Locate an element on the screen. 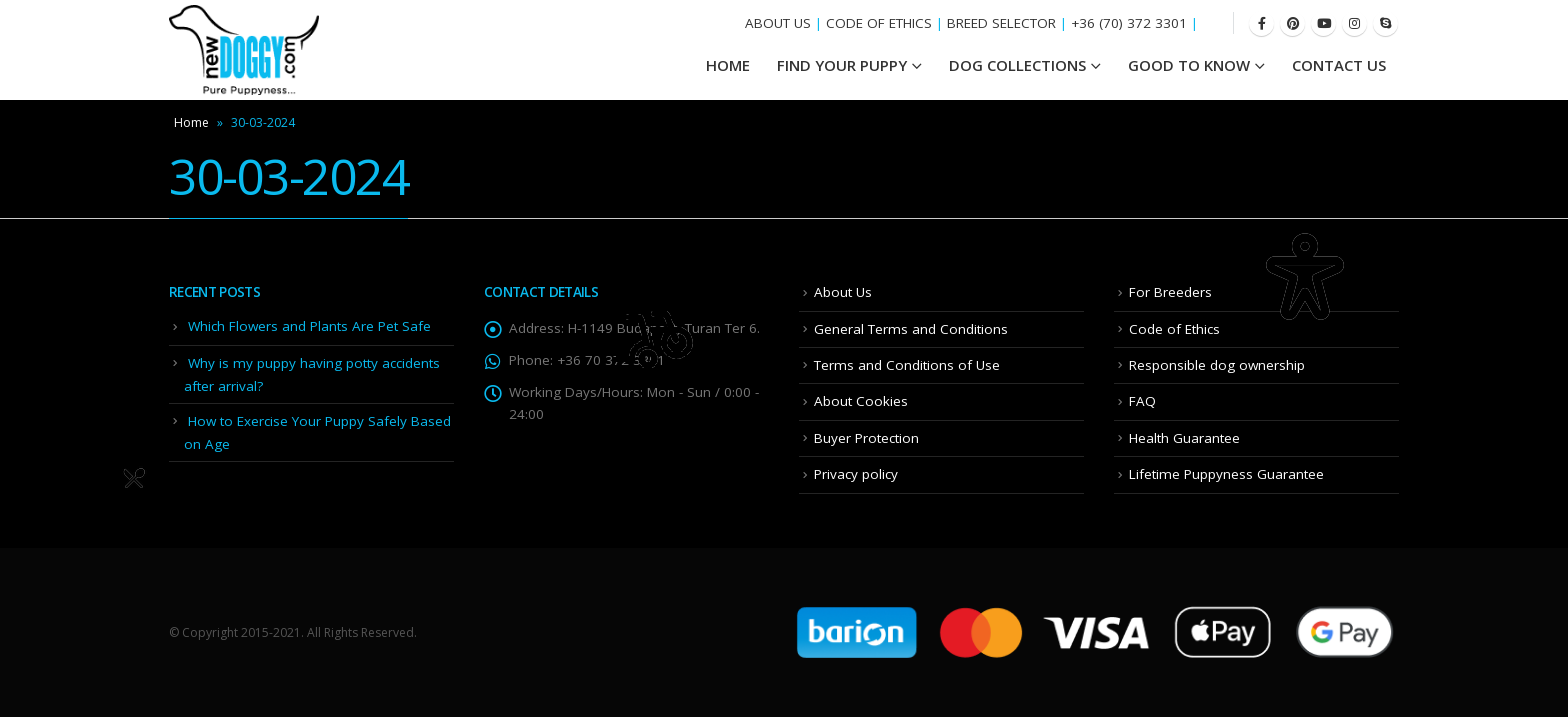  view bike and scooter rental options is located at coordinates (654, 339).